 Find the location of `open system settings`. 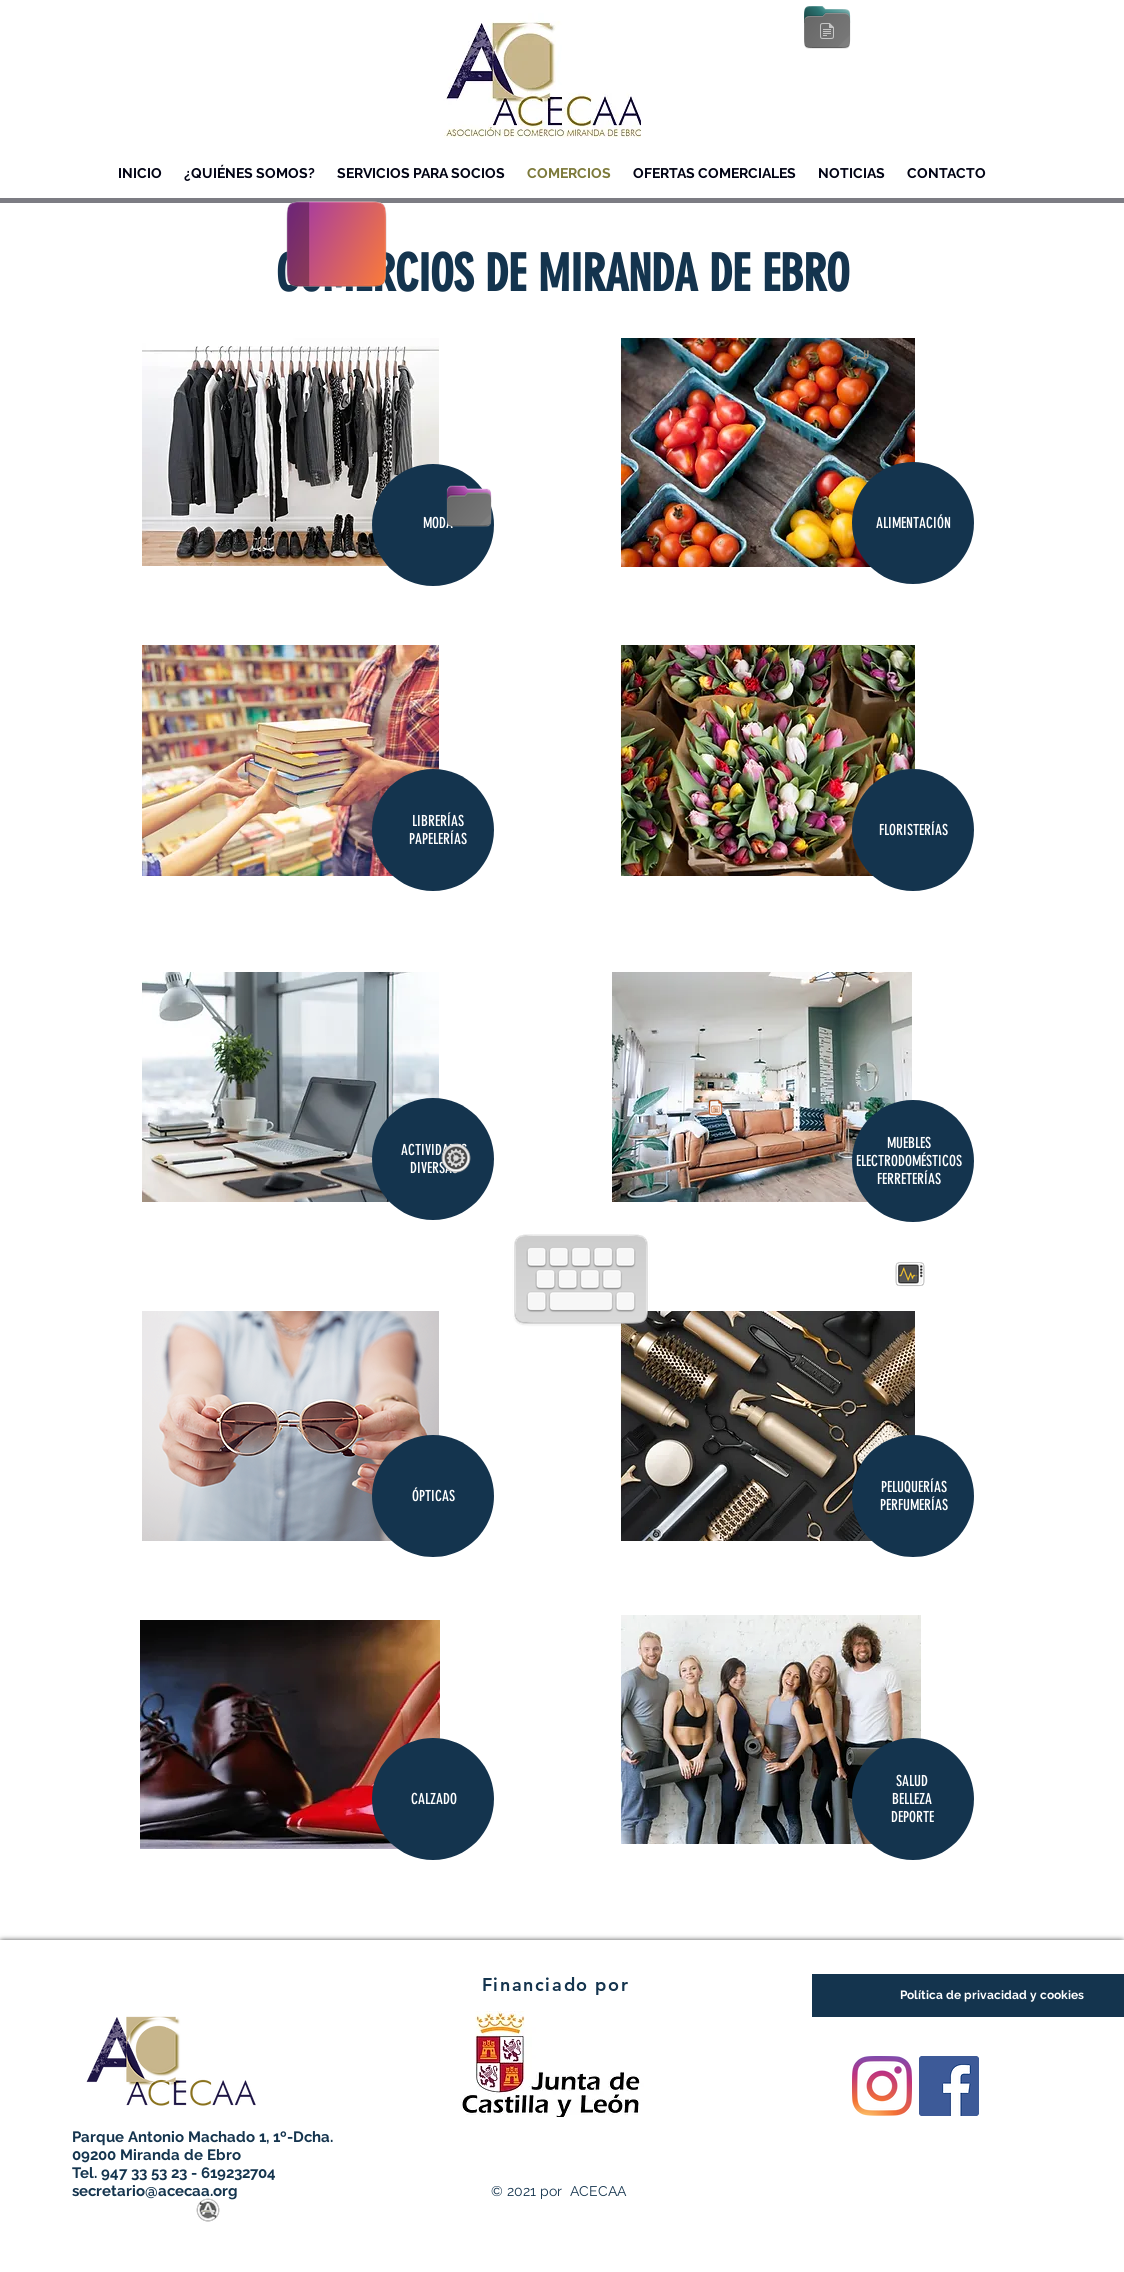

open system settings is located at coordinates (456, 1158).